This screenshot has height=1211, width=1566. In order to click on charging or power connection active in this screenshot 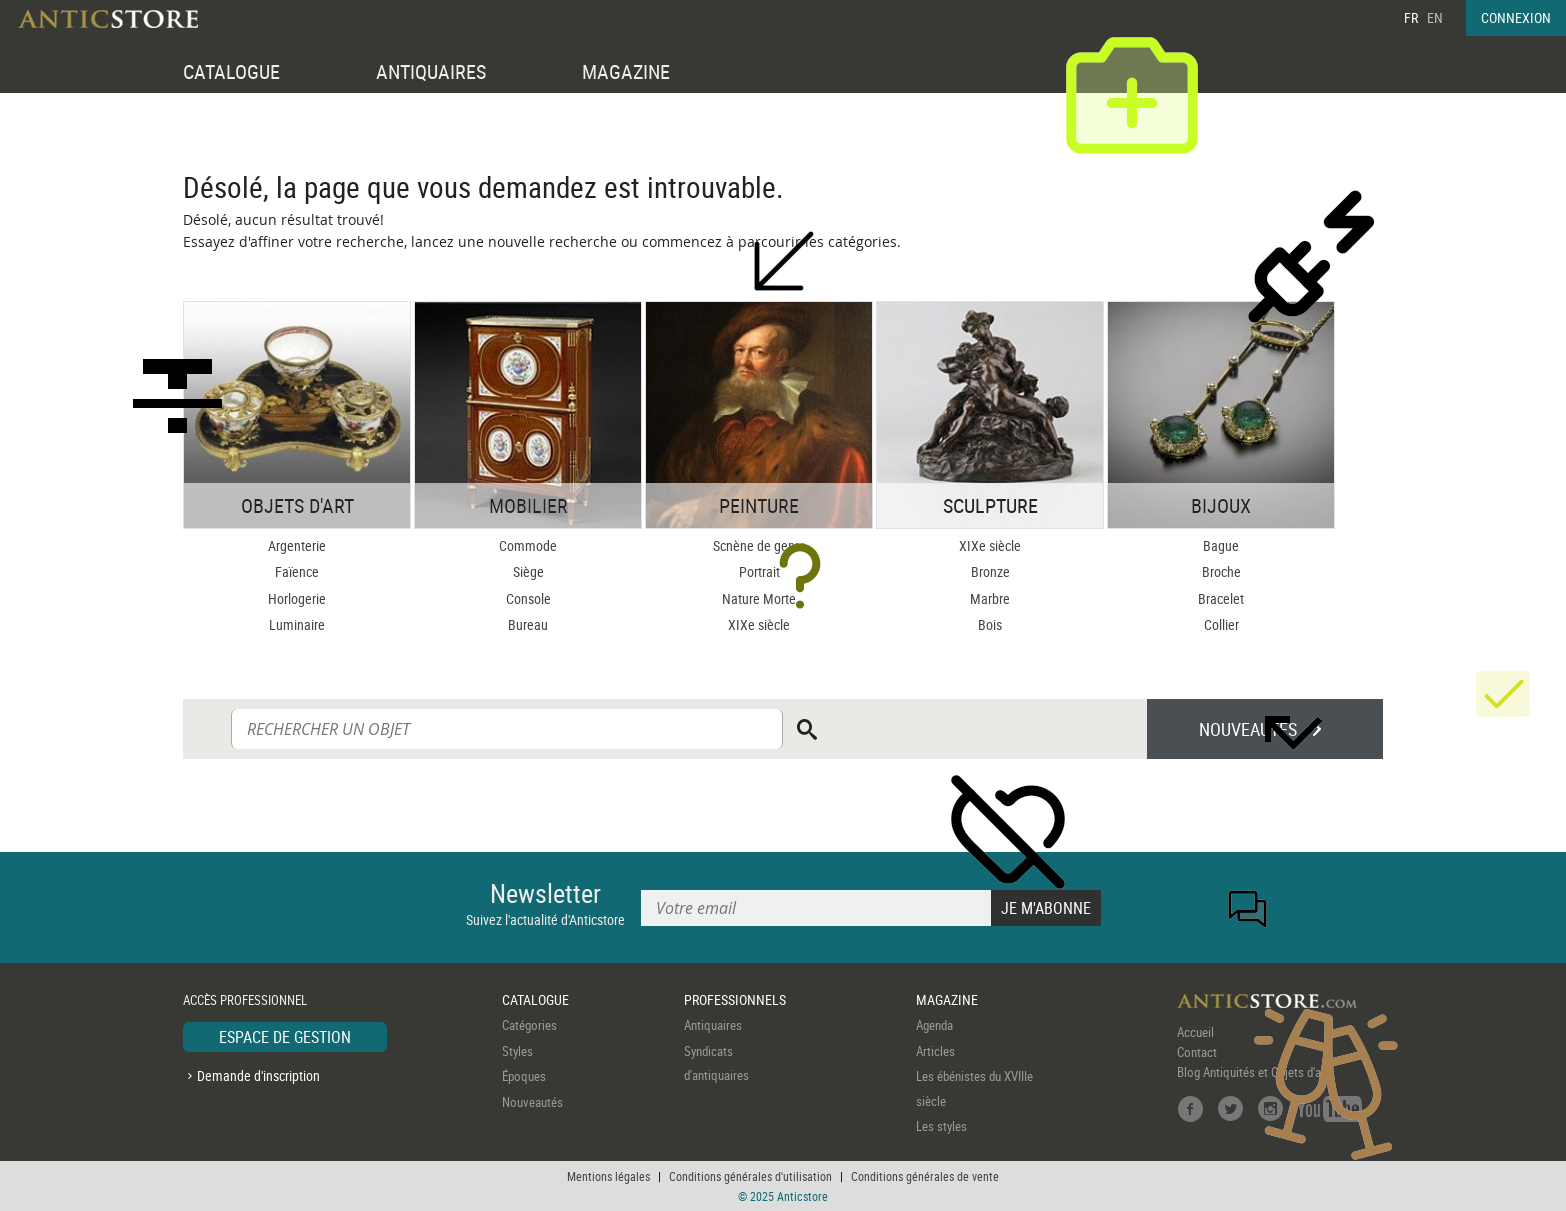, I will do `click(1317, 253)`.